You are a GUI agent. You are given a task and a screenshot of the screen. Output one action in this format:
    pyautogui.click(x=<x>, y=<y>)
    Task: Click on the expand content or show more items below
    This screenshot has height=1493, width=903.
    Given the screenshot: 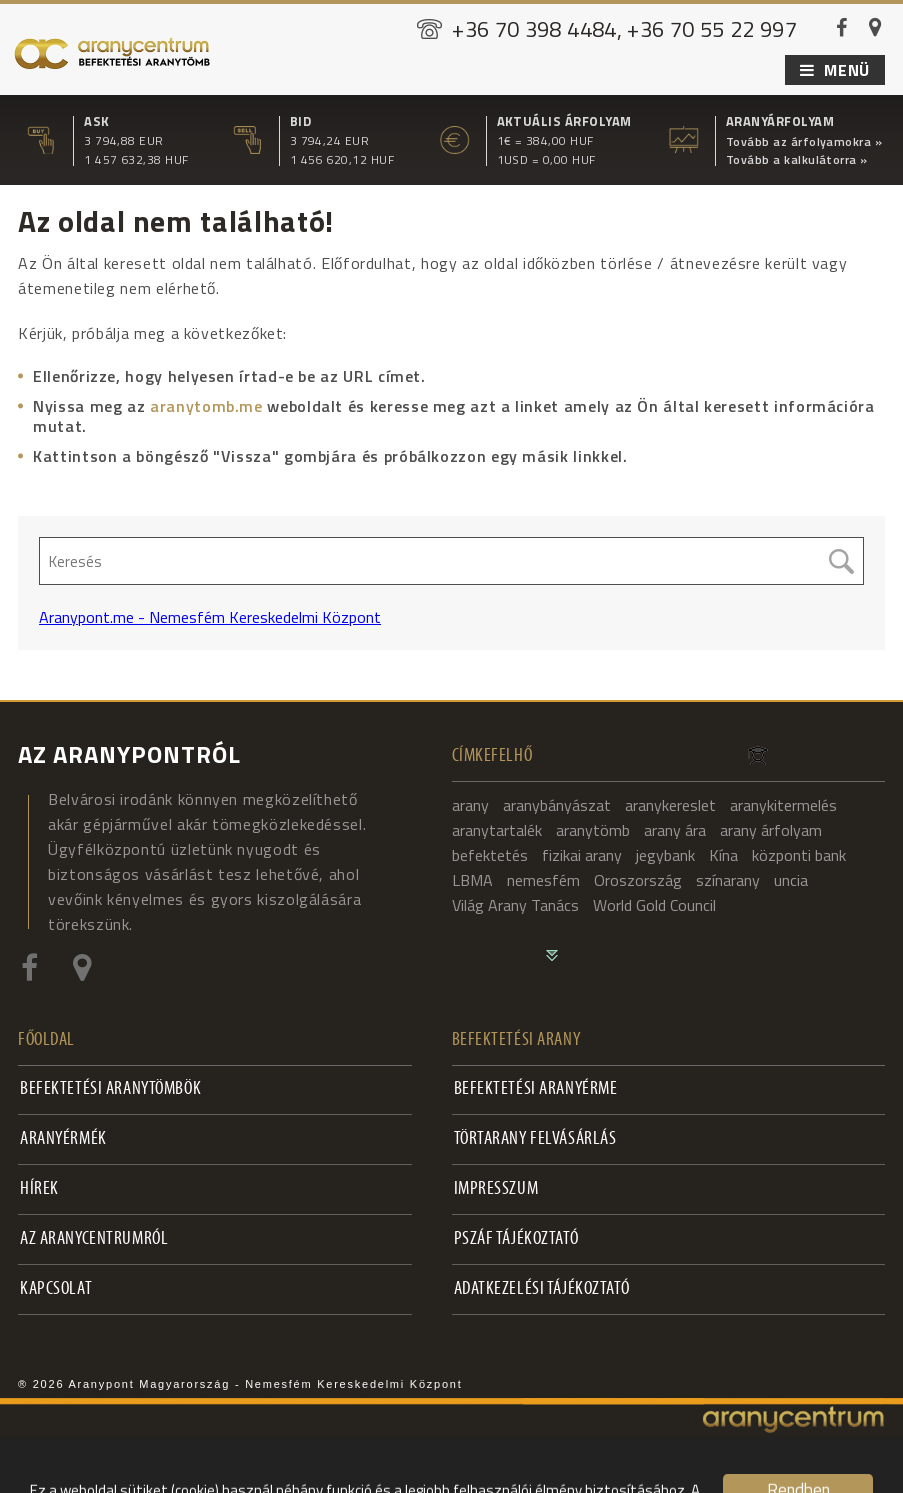 What is the action you would take?
    pyautogui.click(x=552, y=955)
    